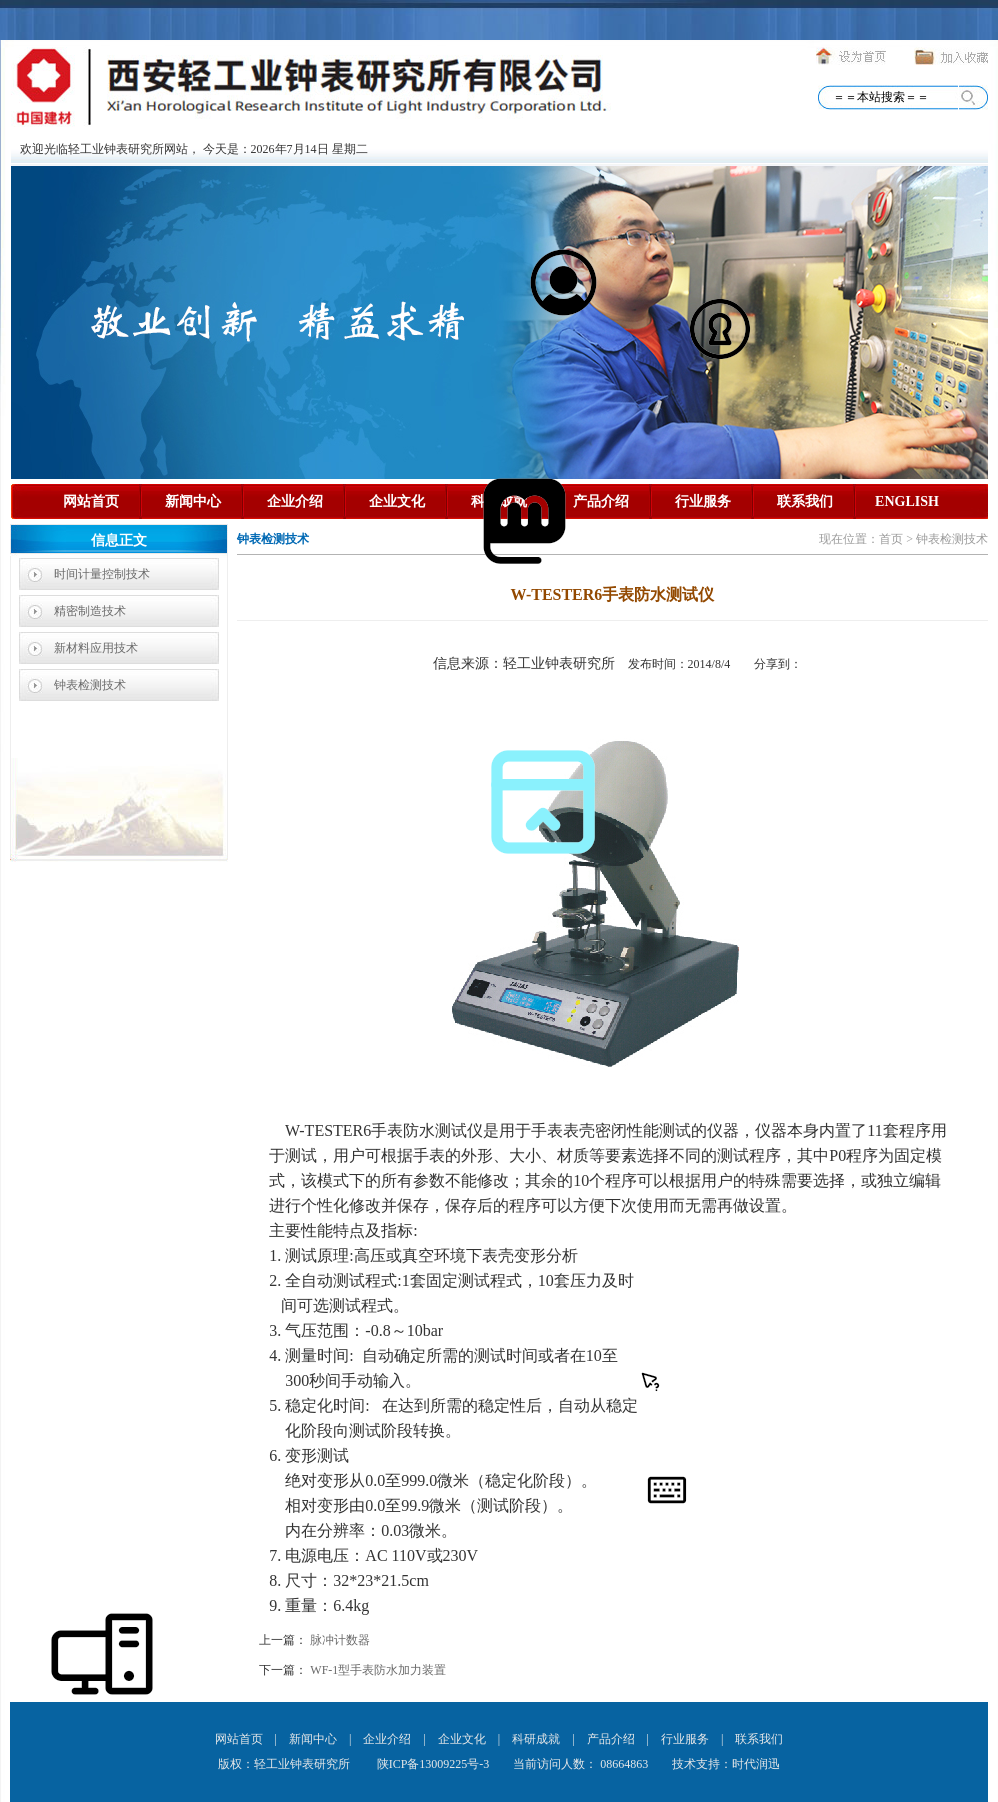 The height and width of the screenshot is (1802, 998). I want to click on open mastodon app, so click(524, 519).